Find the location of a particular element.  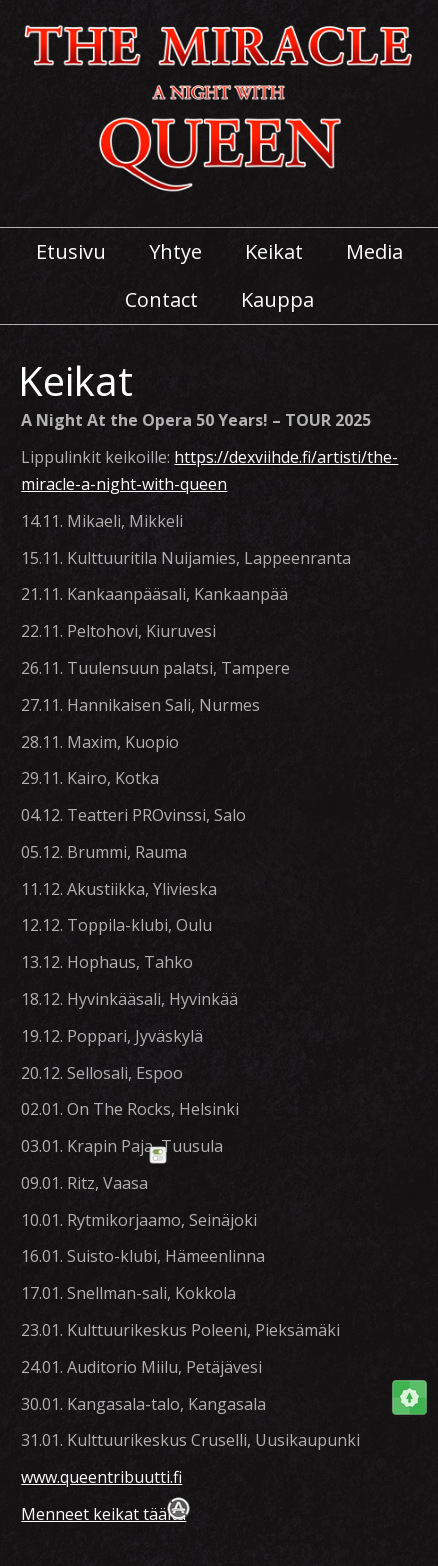

open system settings or preferences is located at coordinates (158, 1155).